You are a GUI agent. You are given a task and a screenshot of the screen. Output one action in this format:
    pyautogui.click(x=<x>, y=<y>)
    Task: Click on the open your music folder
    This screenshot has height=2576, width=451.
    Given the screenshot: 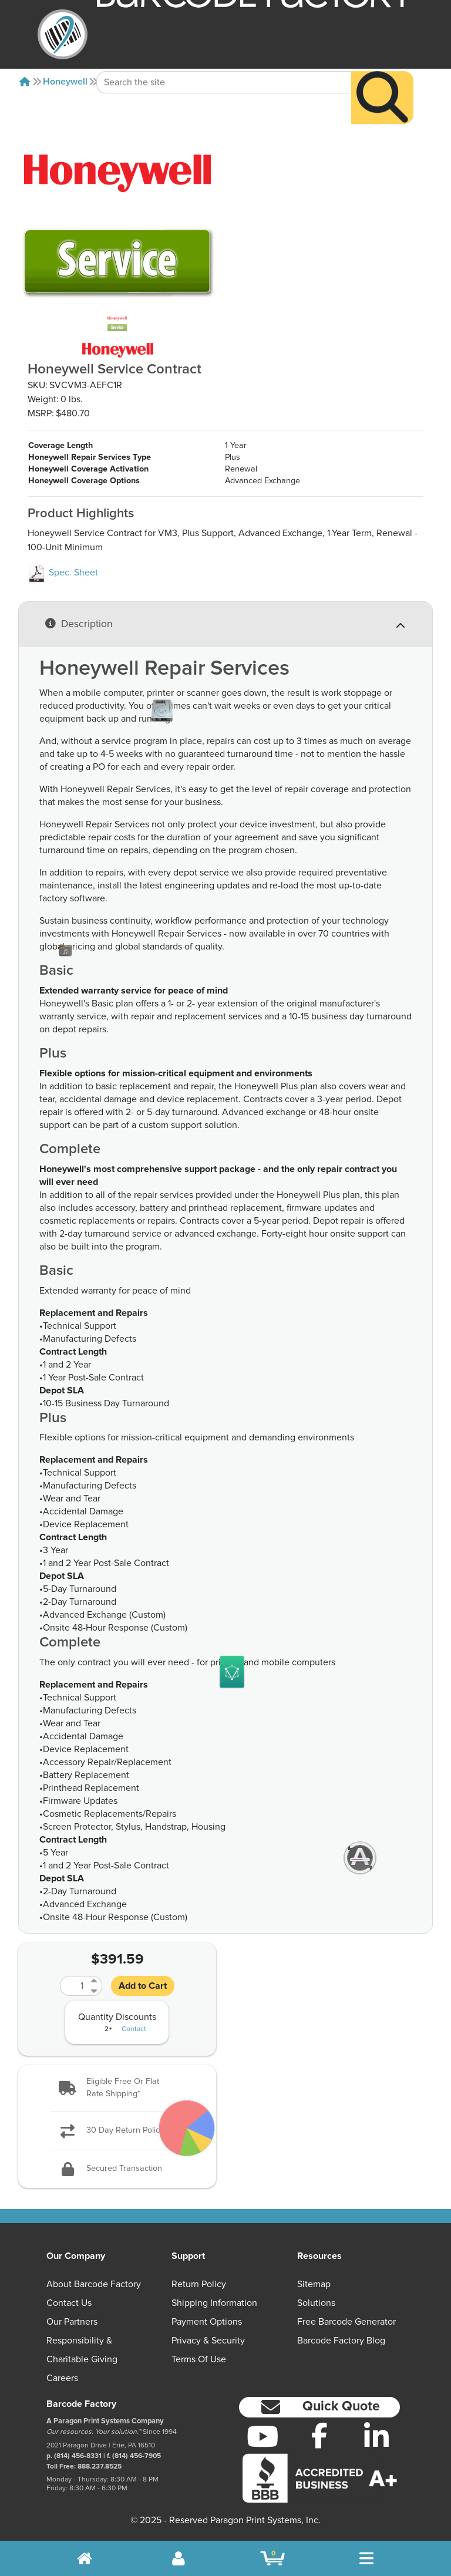 What is the action you would take?
    pyautogui.click(x=65, y=950)
    